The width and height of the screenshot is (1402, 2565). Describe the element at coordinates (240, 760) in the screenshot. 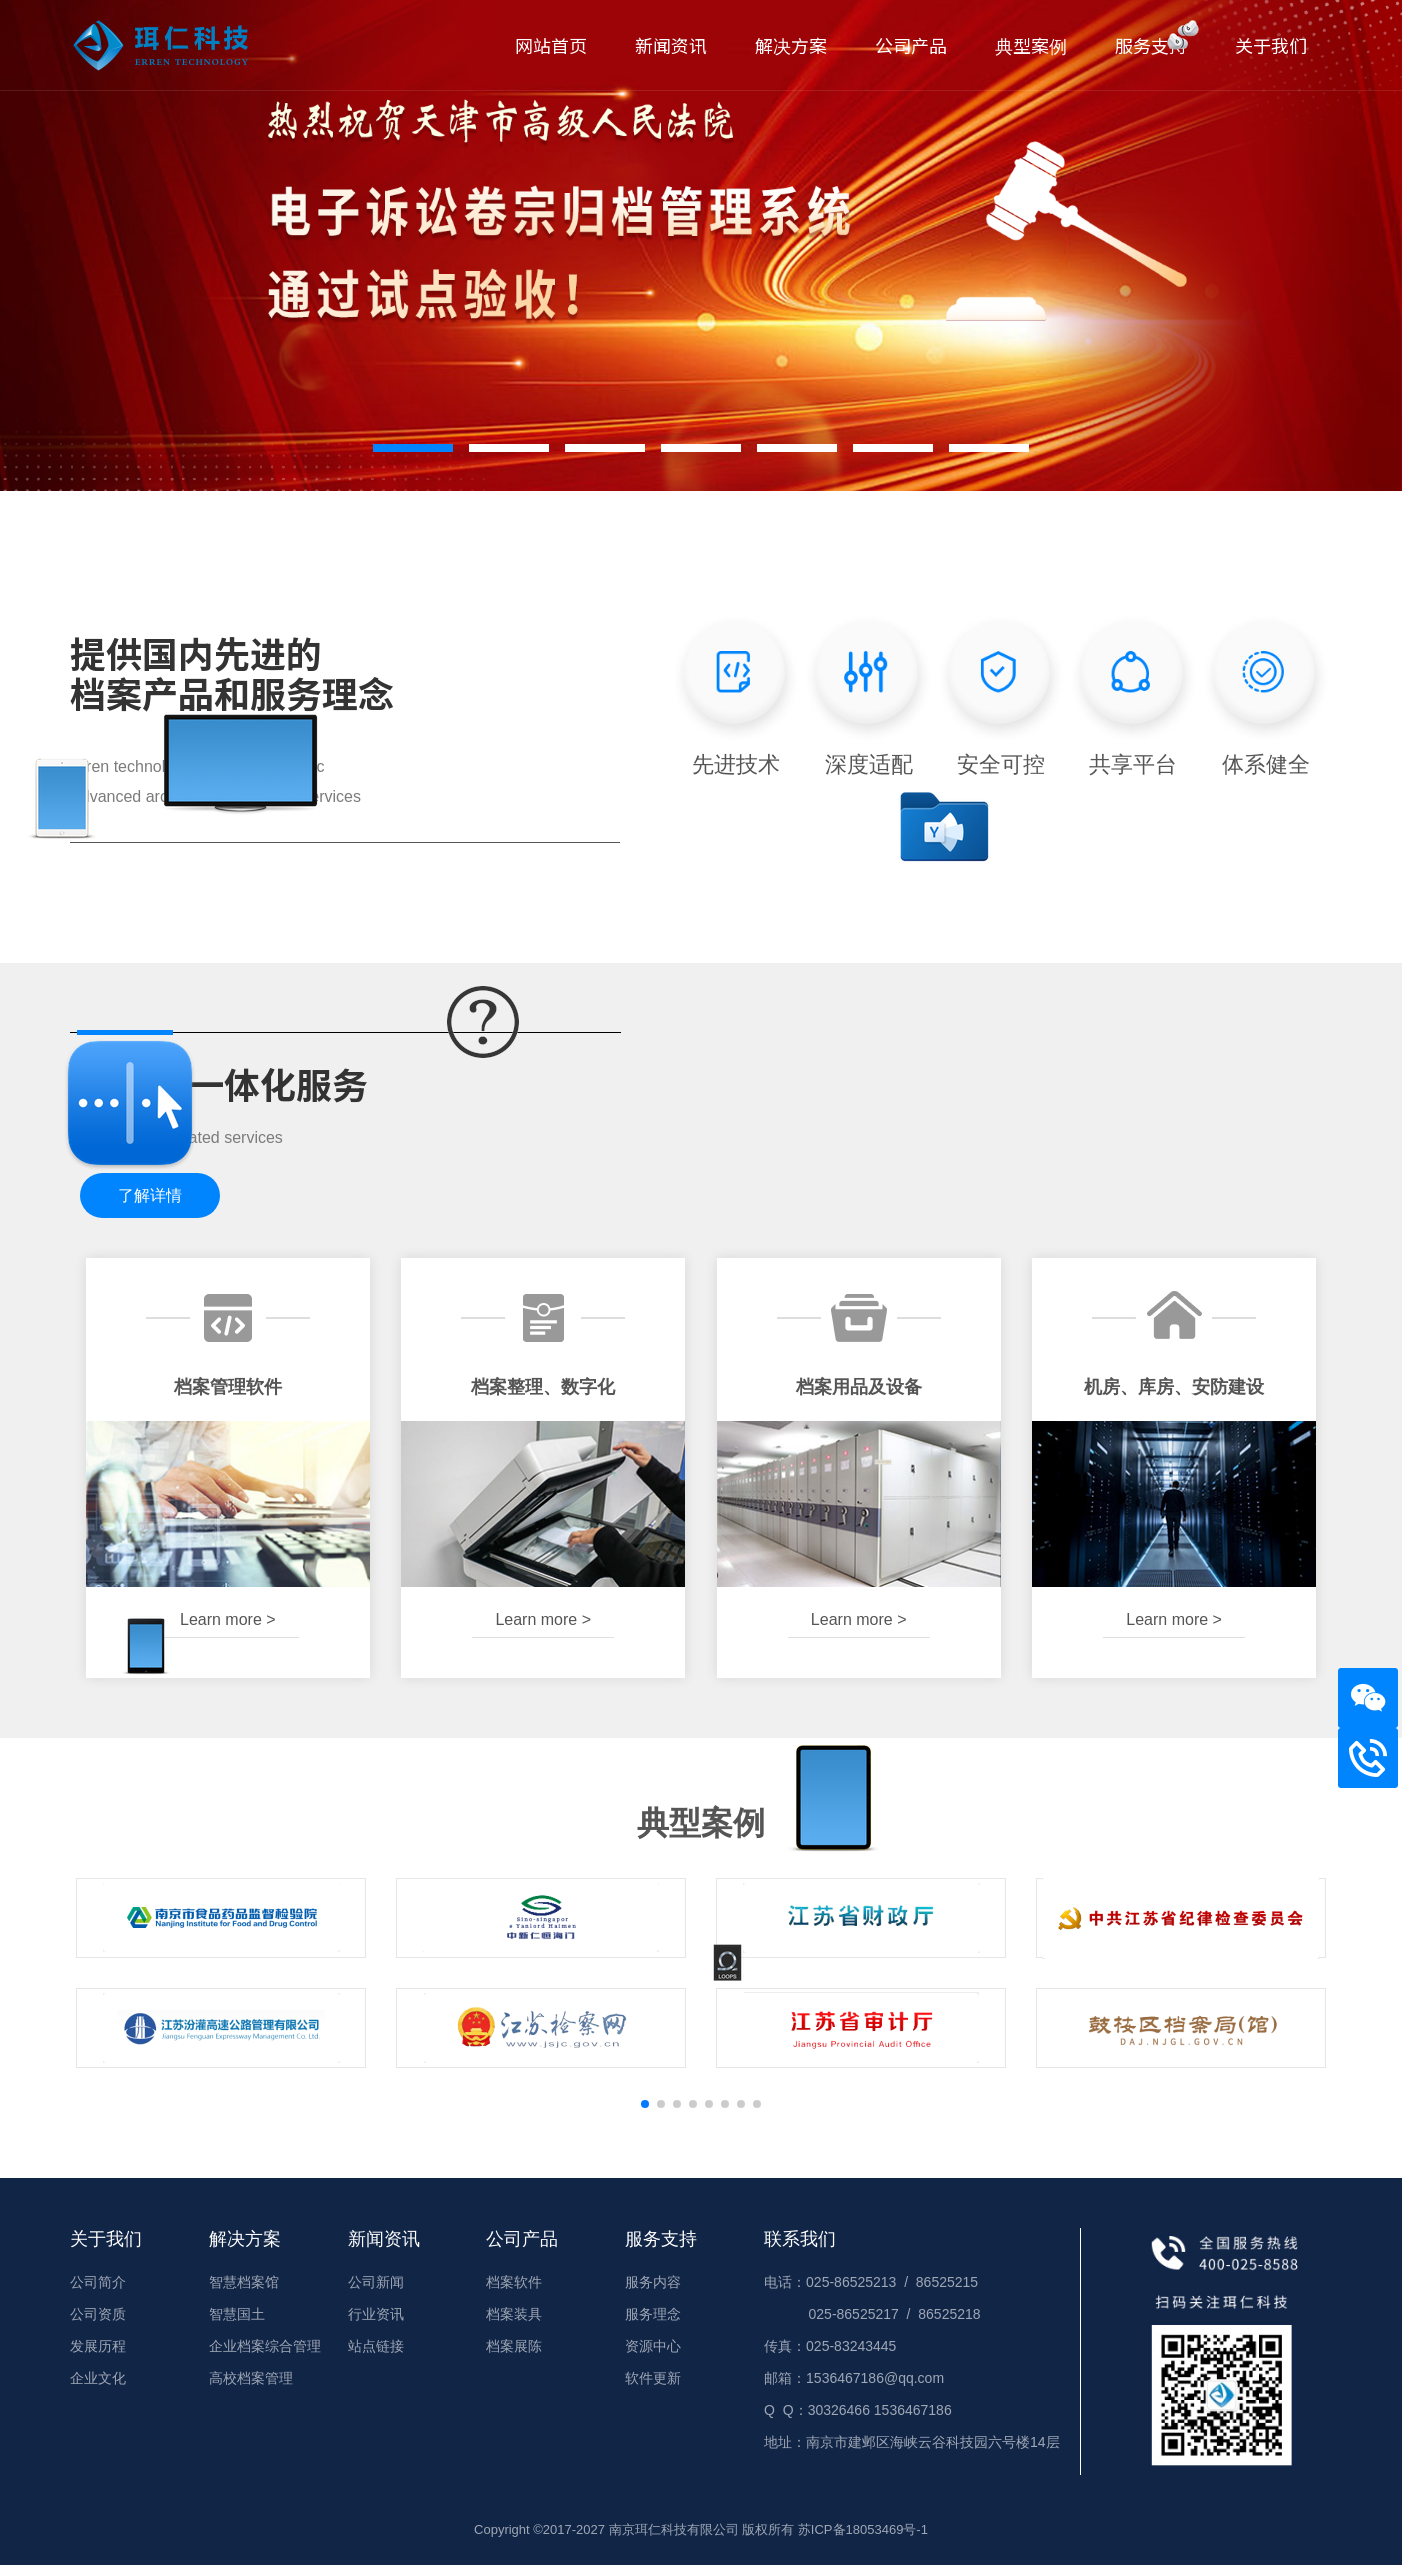

I see `external display or monitor connected` at that location.